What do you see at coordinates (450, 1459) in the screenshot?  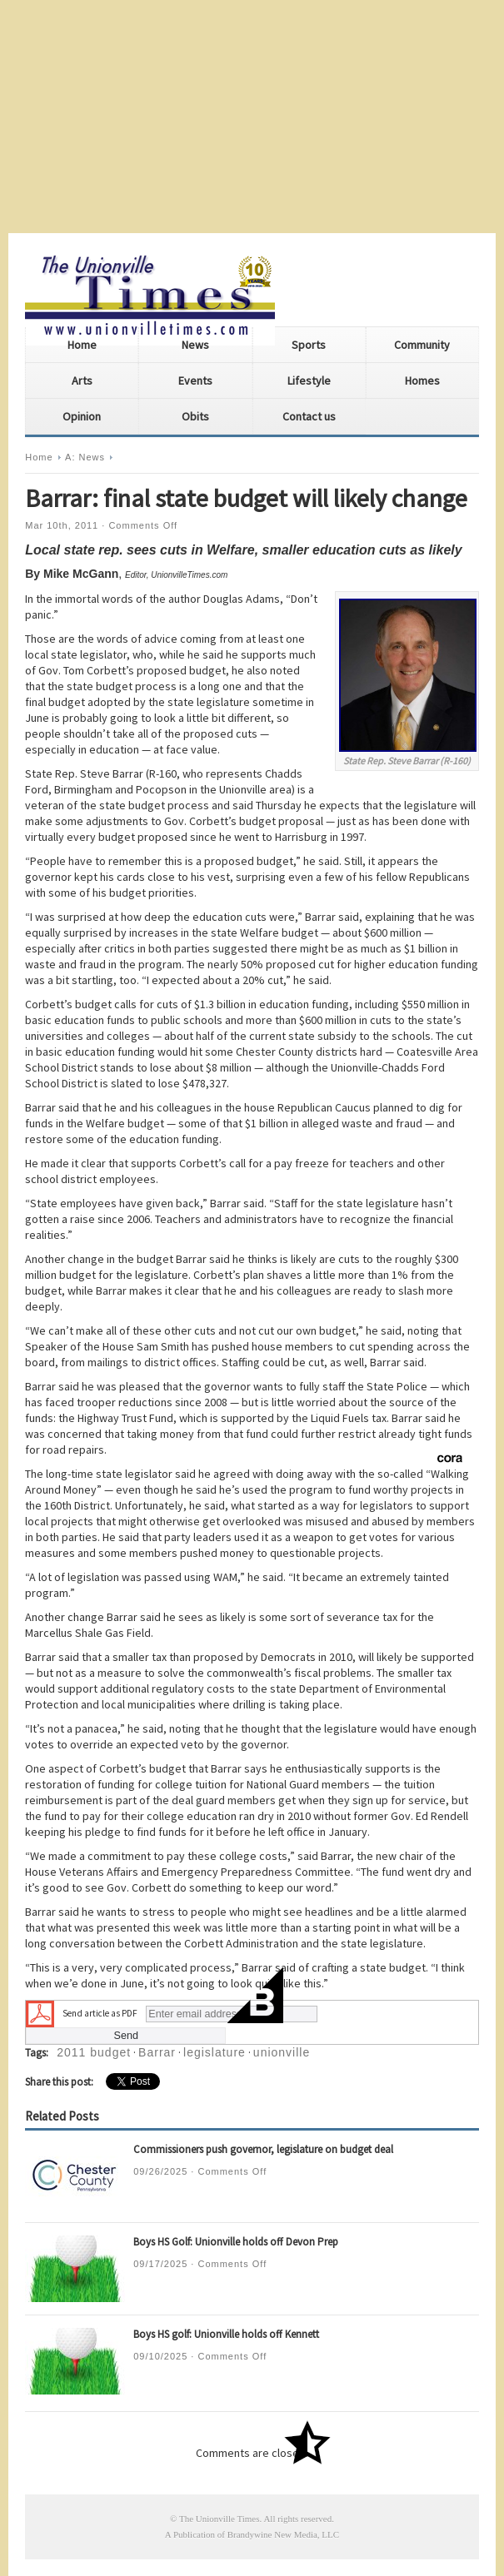 I see `Cora brand logo` at bounding box center [450, 1459].